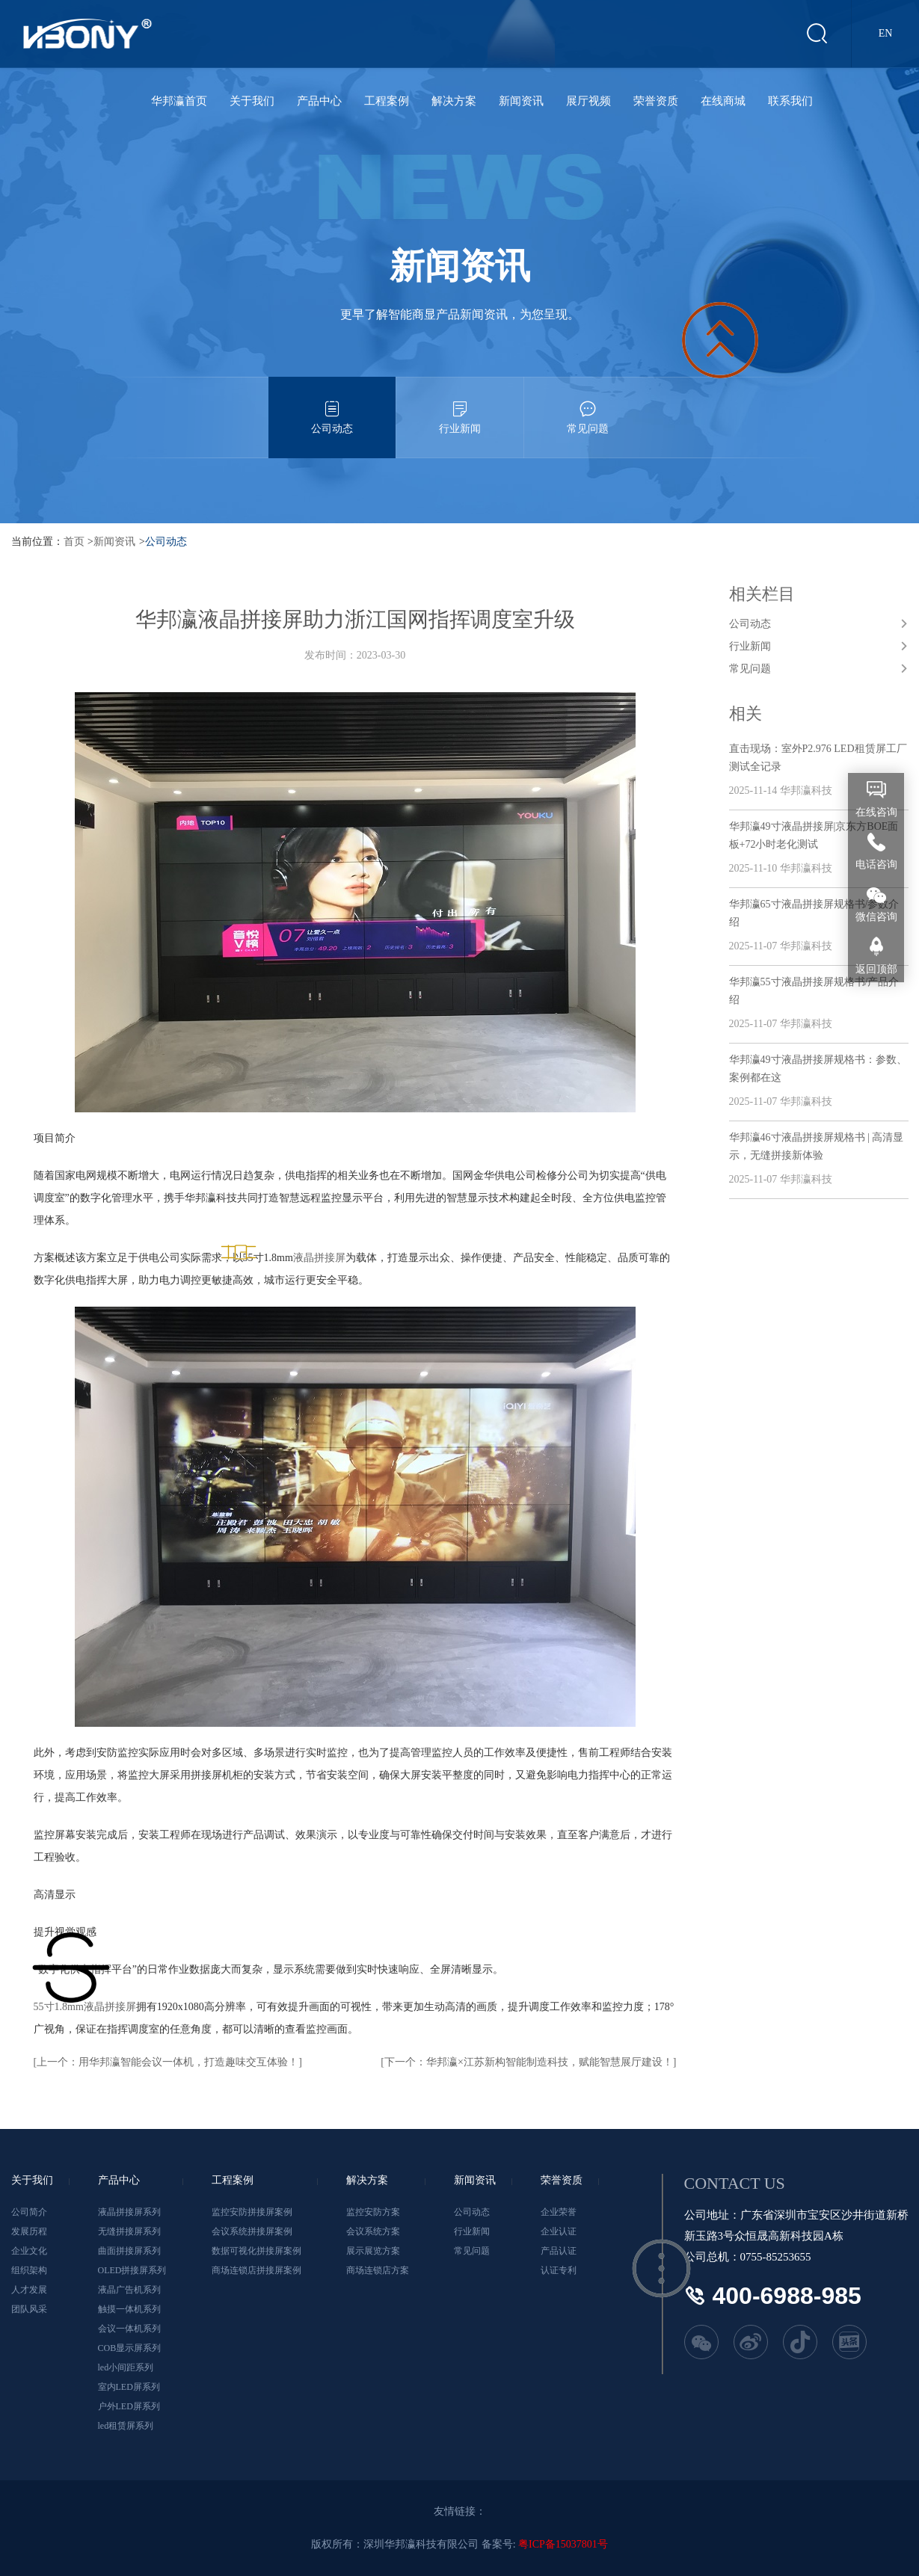  I want to click on adjust belt or strap settings, so click(239, 1252).